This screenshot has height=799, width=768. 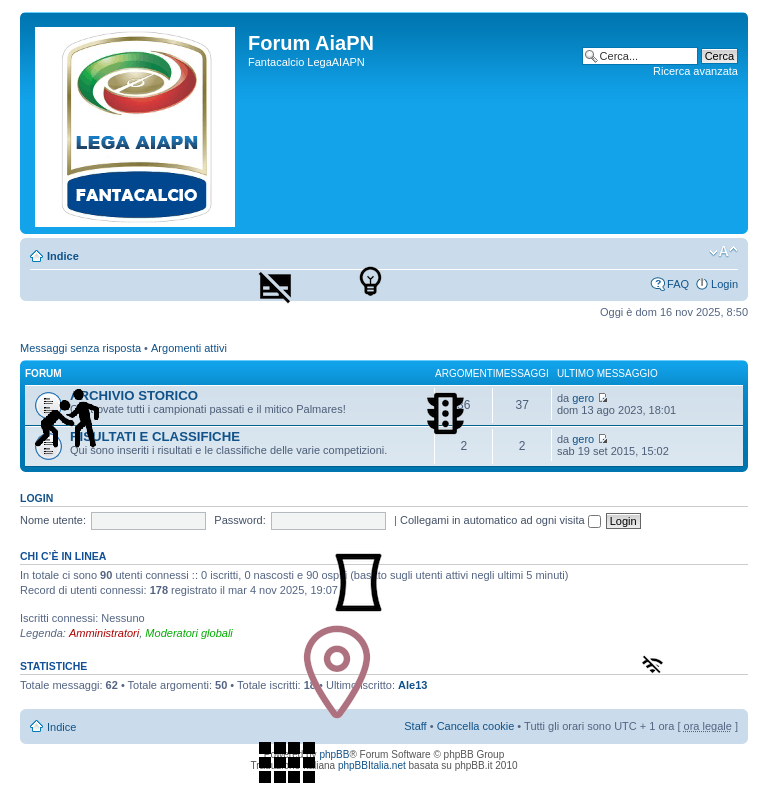 What do you see at coordinates (445, 413) in the screenshot?
I see `view traffic conditions` at bounding box center [445, 413].